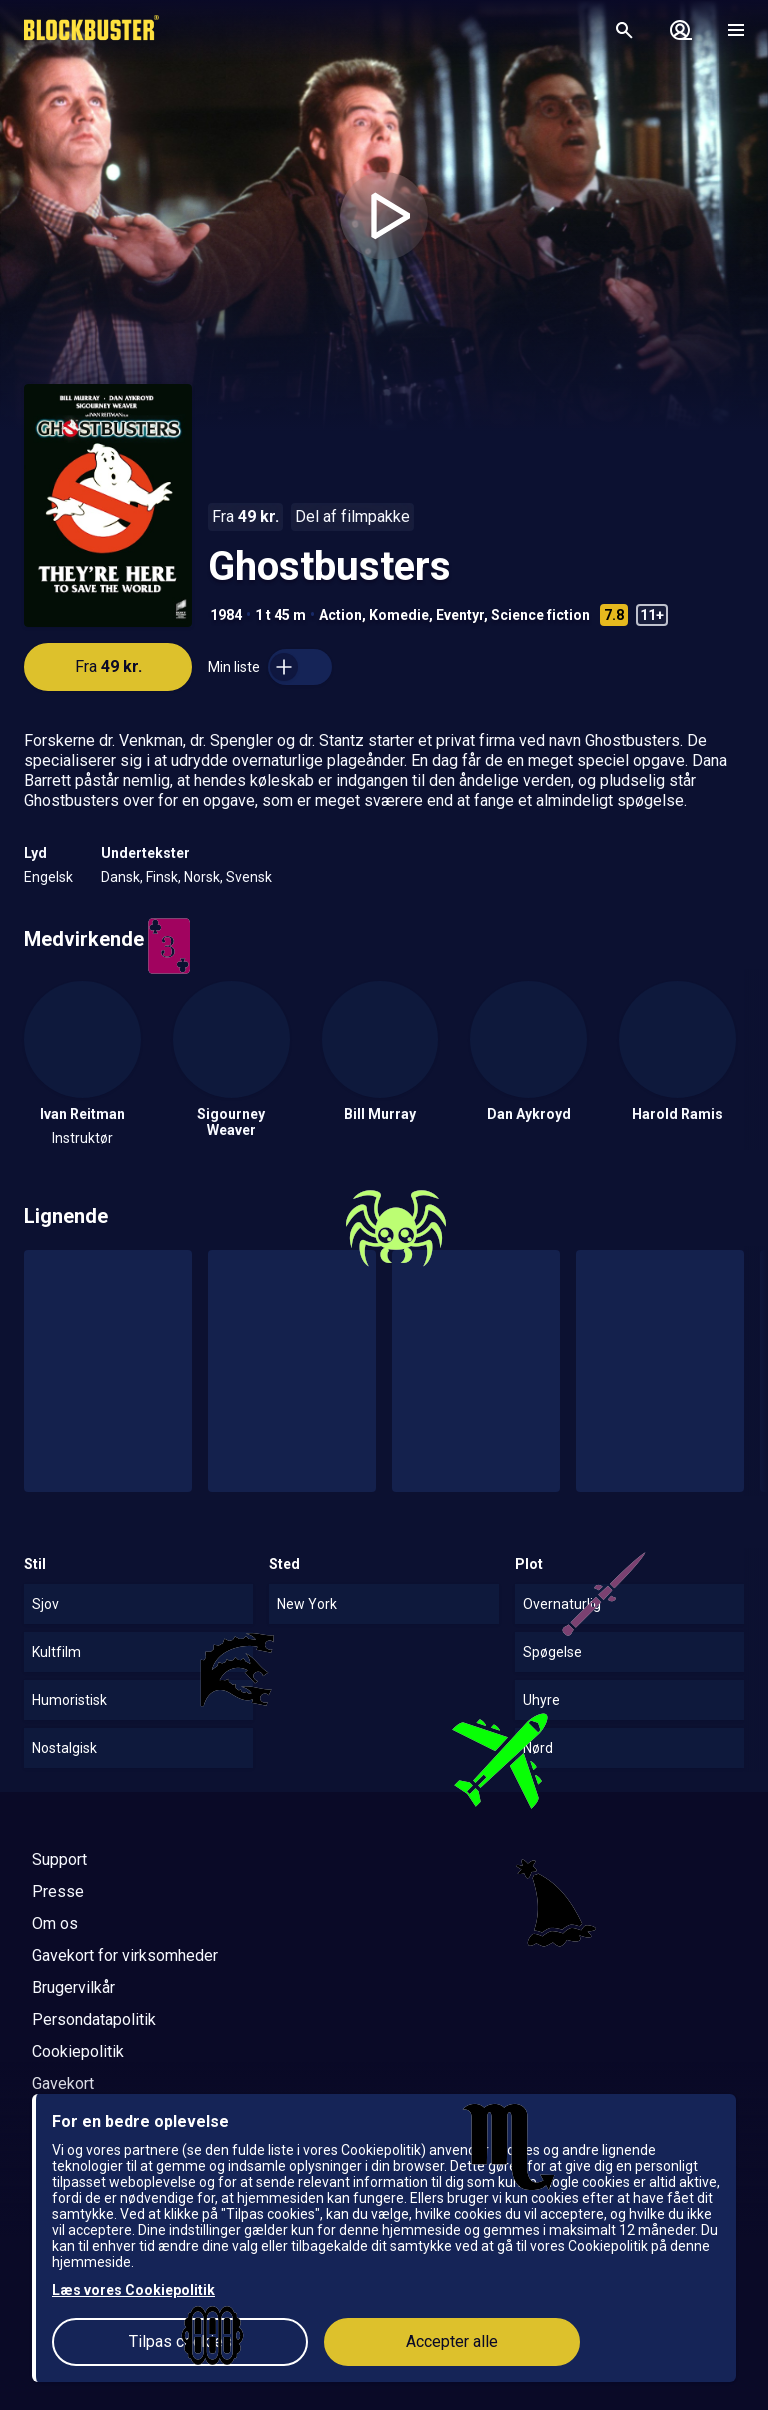 This screenshot has height=2410, width=768. I want to click on view scorpio zodiac sign, so click(508, 2148).